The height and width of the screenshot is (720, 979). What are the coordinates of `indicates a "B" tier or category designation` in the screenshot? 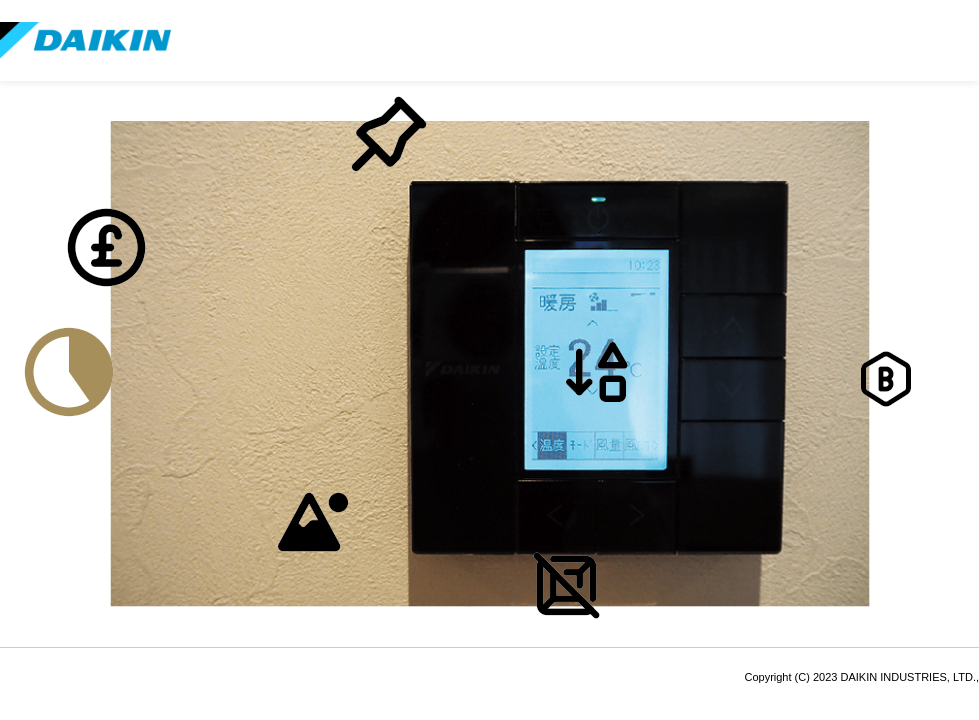 It's located at (886, 379).